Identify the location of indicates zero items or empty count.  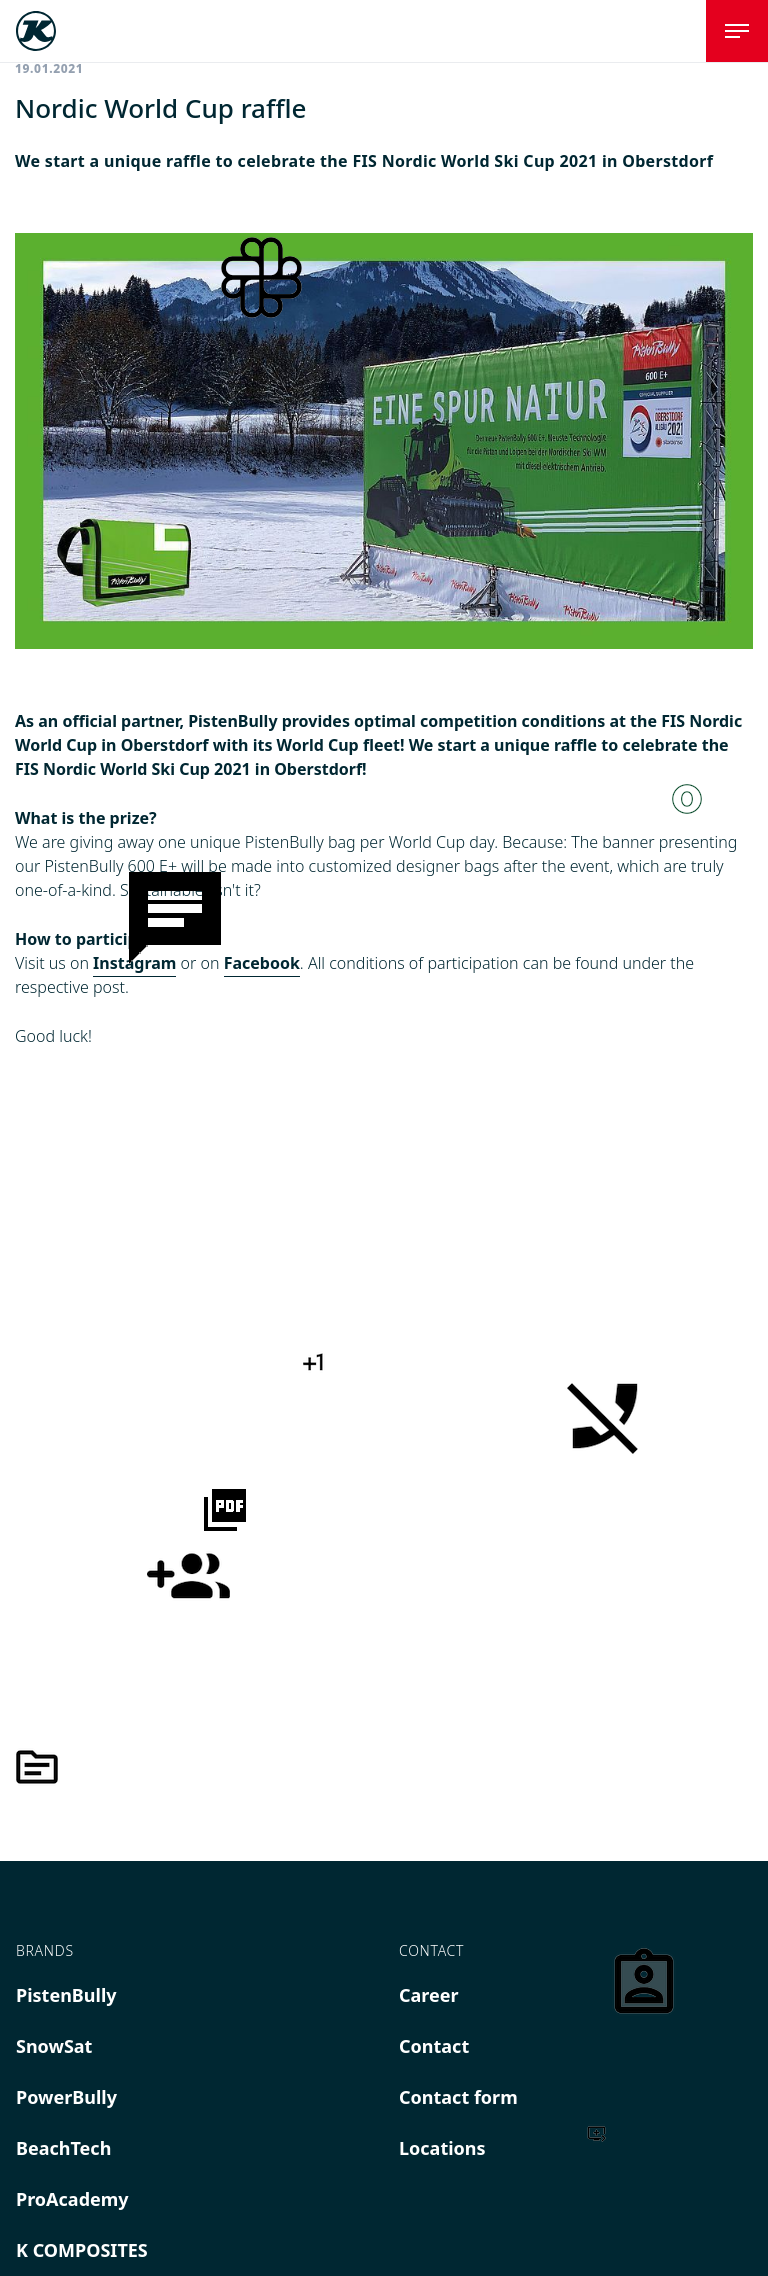
(687, 799).